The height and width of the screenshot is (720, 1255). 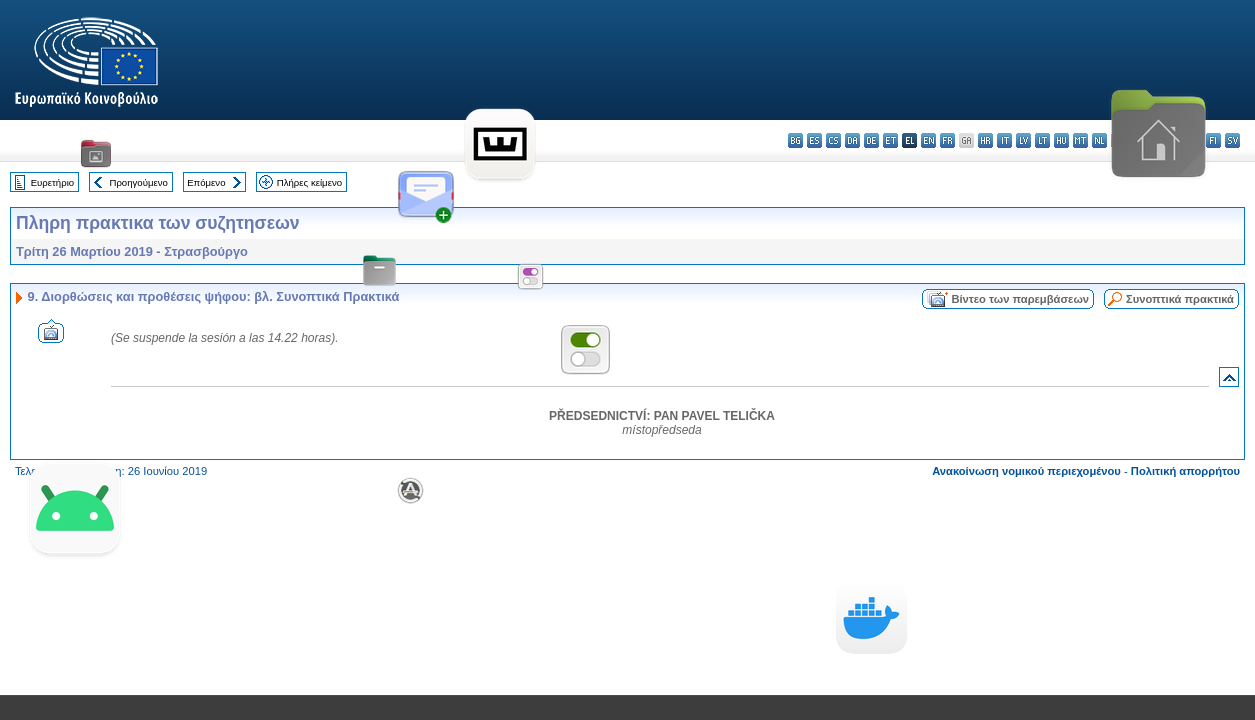 What do you see at coordinates (500, 144) in the screenshot?
I see `open wootility keyboard configuration app` at bounding box center [500, 144].